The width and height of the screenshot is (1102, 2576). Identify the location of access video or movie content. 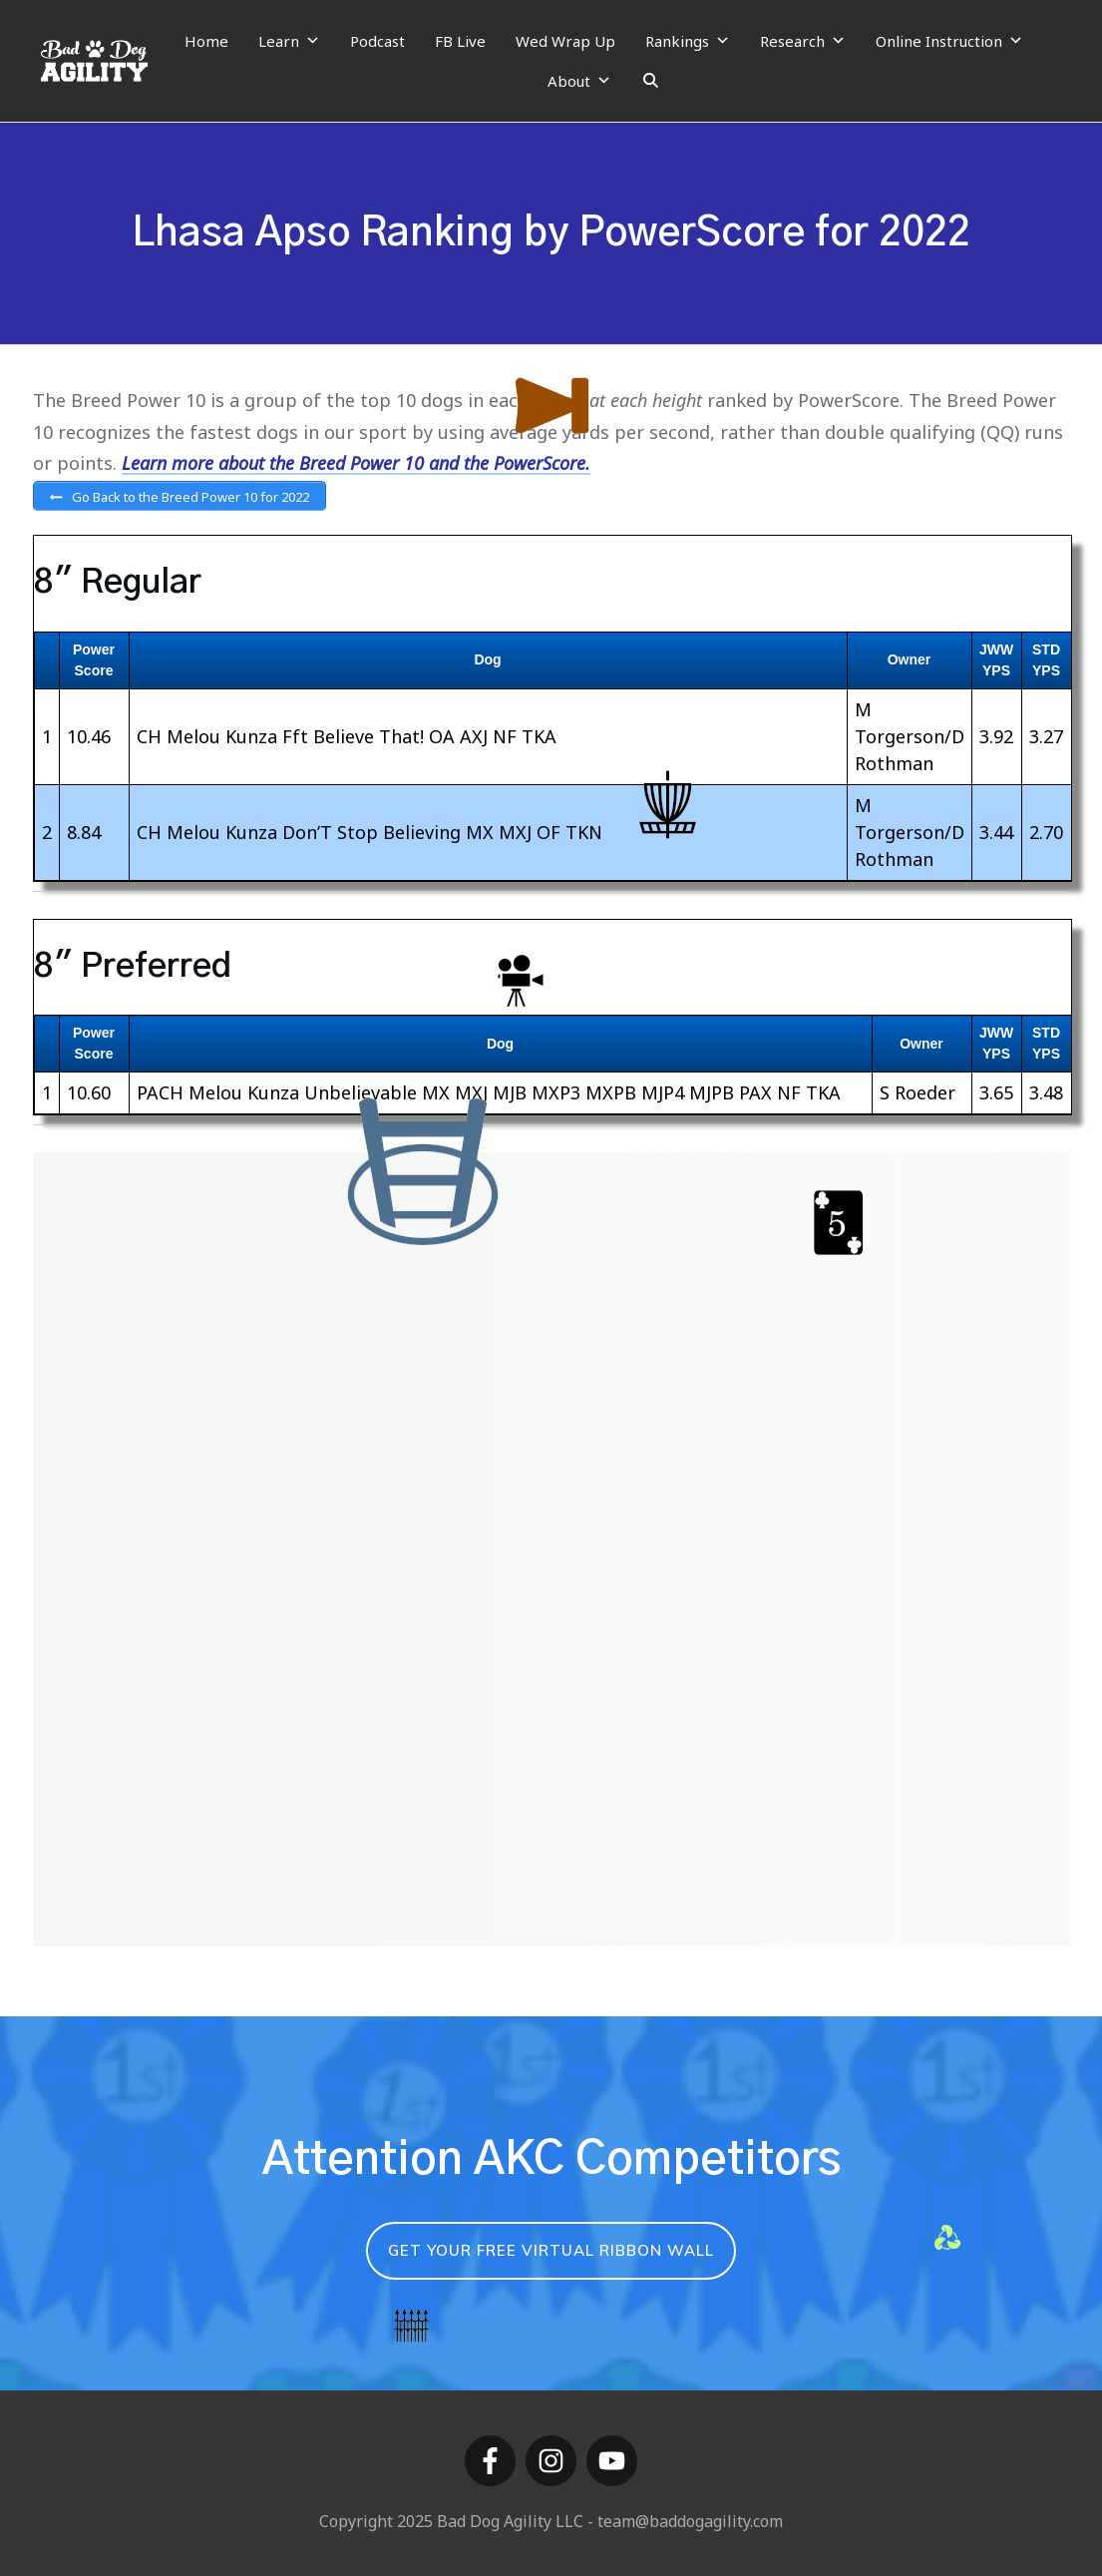
(521, 979).